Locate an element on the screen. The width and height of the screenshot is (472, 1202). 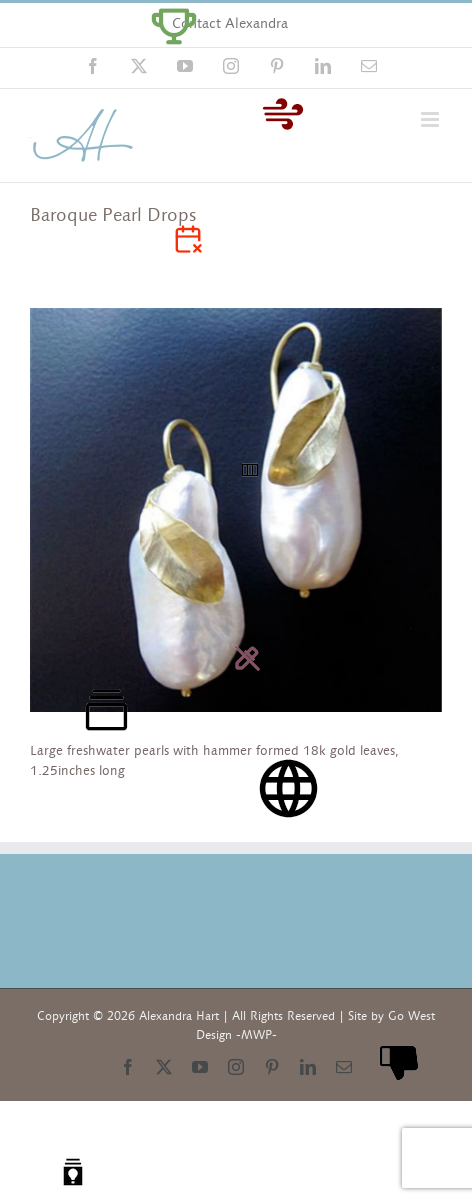
run batch predictions or bulk AI processing is located at coordinates (73, 1172).